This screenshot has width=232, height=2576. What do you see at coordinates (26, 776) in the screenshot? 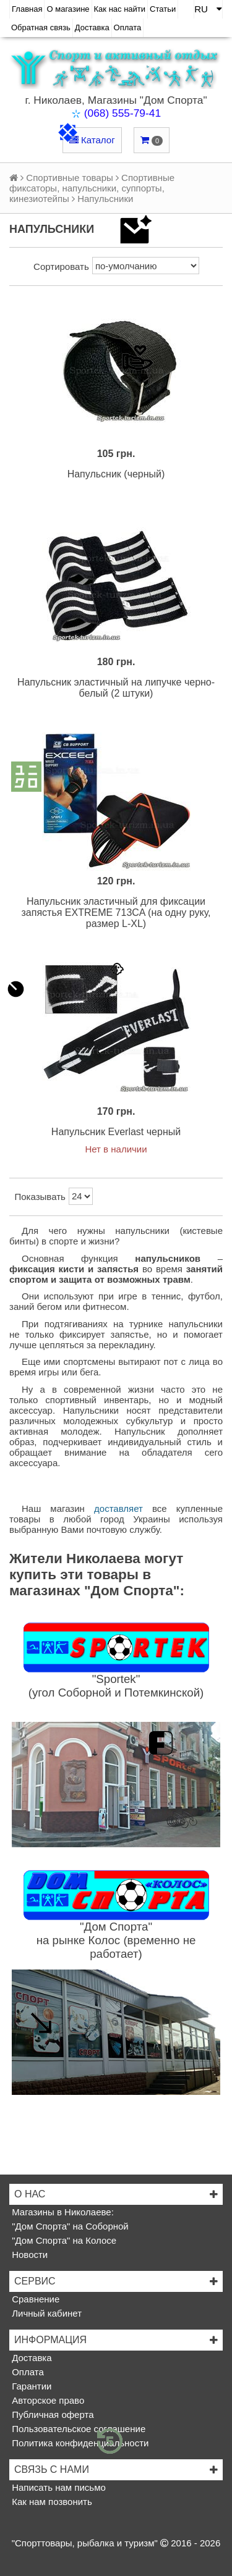
I see `visit the UNIQLO Japan website or app` at bounding box center [26, 776].